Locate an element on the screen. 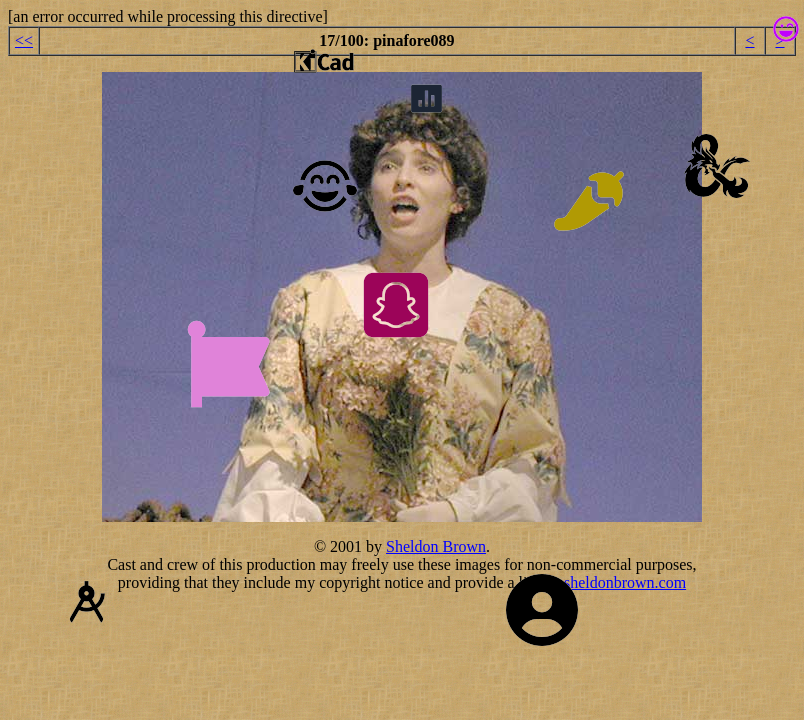 This screenshot has width=804, height=720. open KiCad electronic design automation software is located at coordinates (324, 61).